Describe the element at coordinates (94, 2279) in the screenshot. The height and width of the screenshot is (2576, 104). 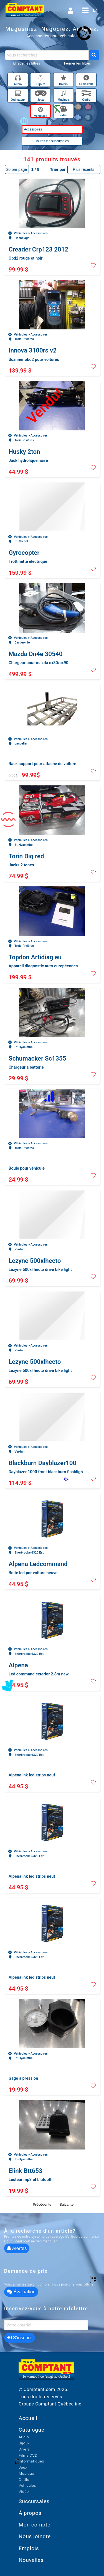
I see `perbyte brand logo` at that location.